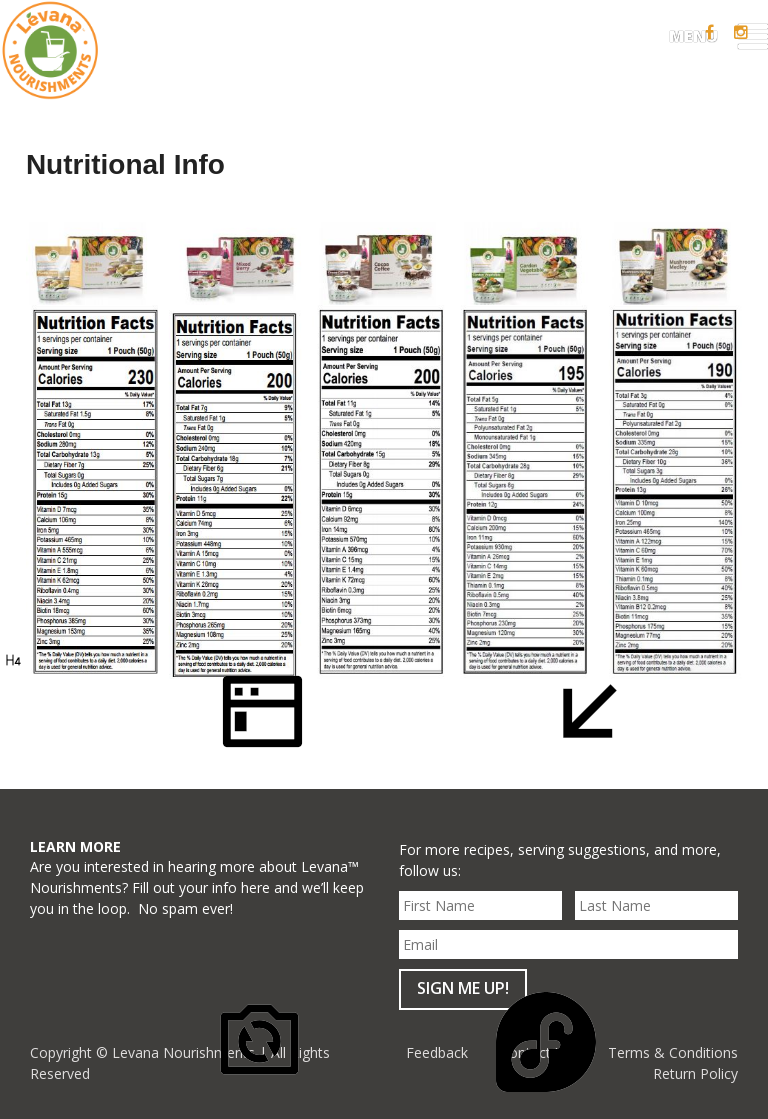  Describe the element at coordinates (259, 1039) in the screenshot. I see `switch between front and rear camera` at that location.